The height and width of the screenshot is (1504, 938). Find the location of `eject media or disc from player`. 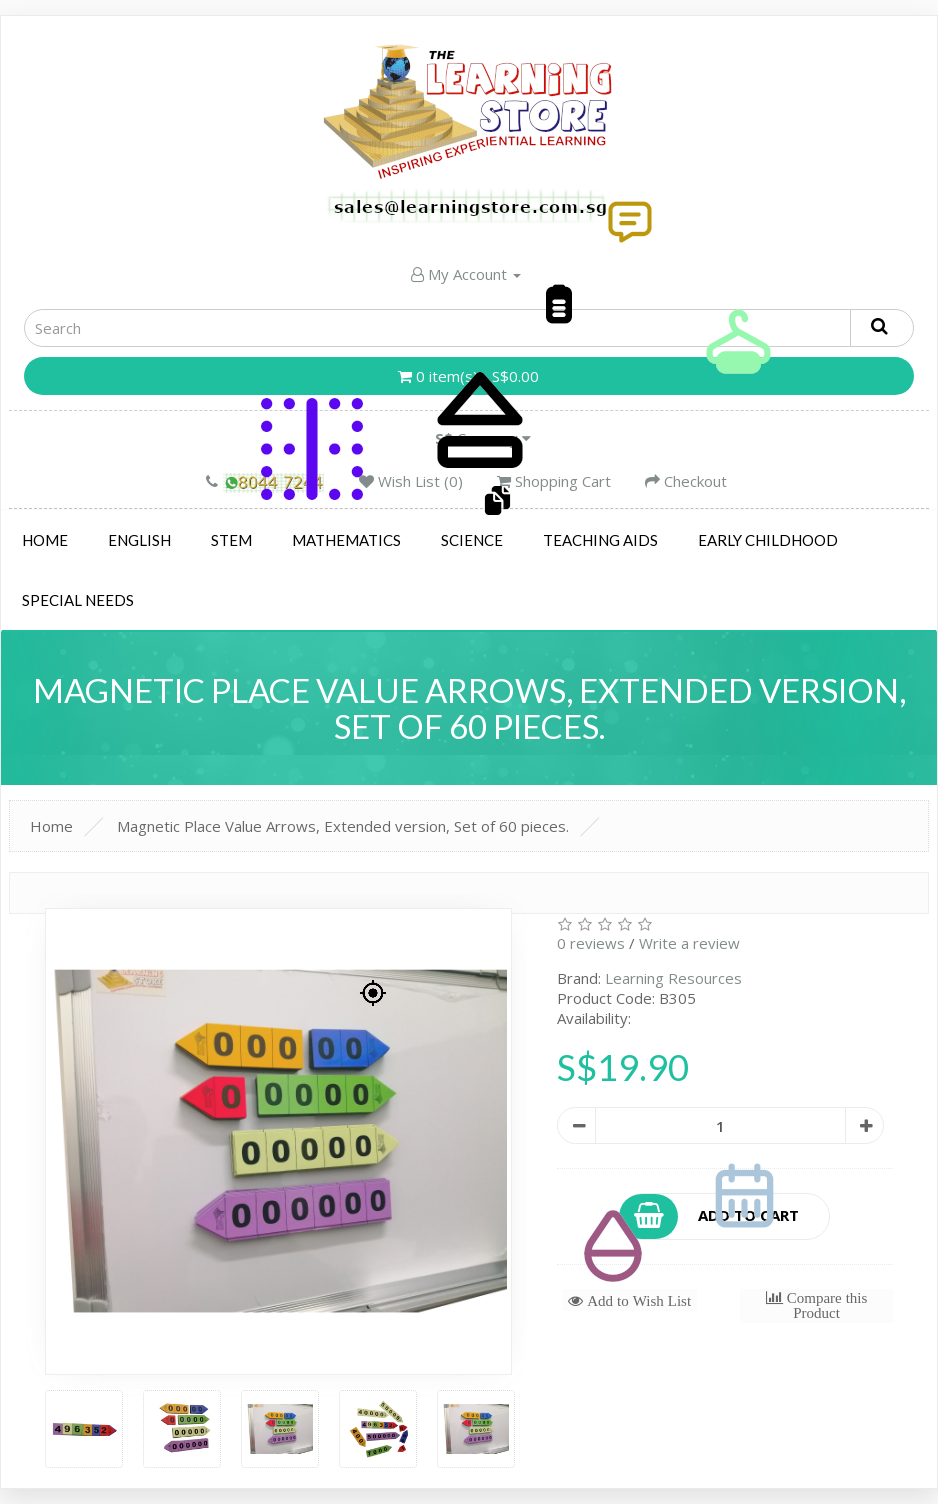

eject media or disc from player is located at coordinates (480, 420).